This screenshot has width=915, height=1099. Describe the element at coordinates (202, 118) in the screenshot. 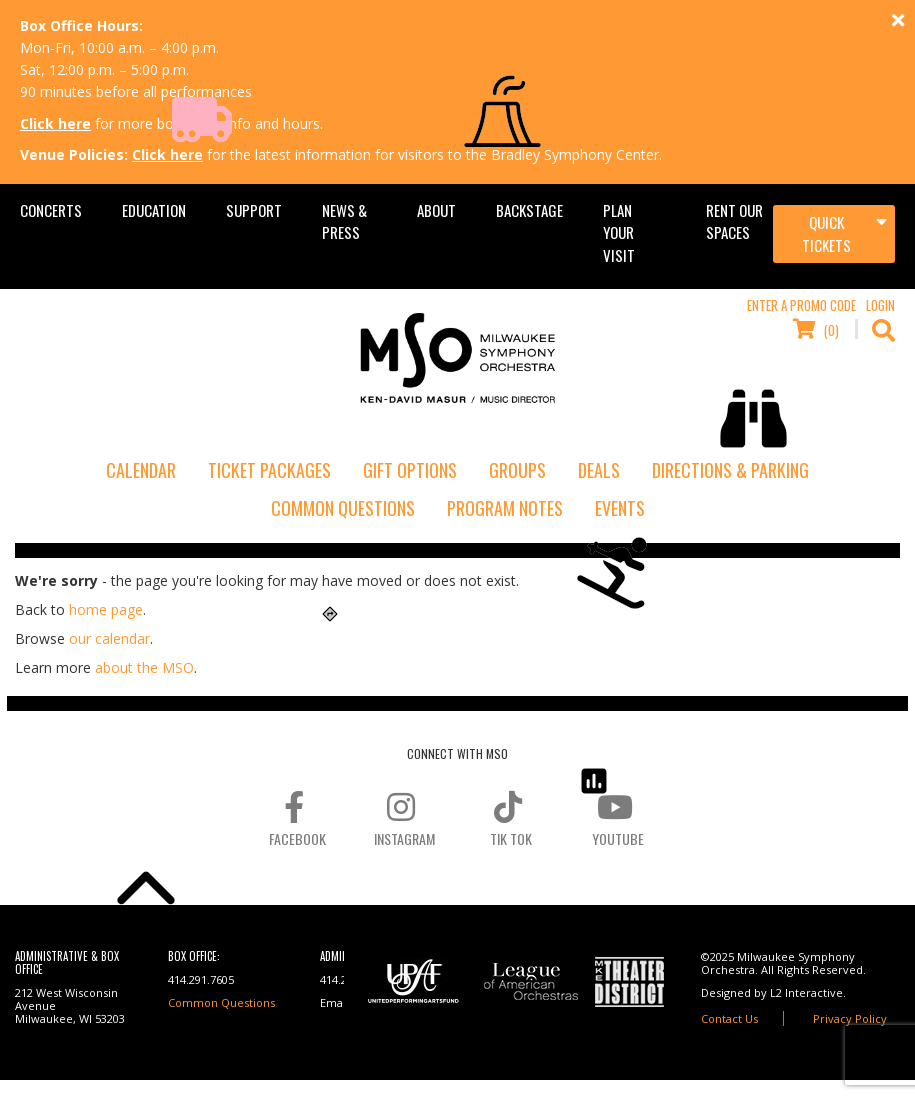

I see `track your delivery or shipment` at that location.